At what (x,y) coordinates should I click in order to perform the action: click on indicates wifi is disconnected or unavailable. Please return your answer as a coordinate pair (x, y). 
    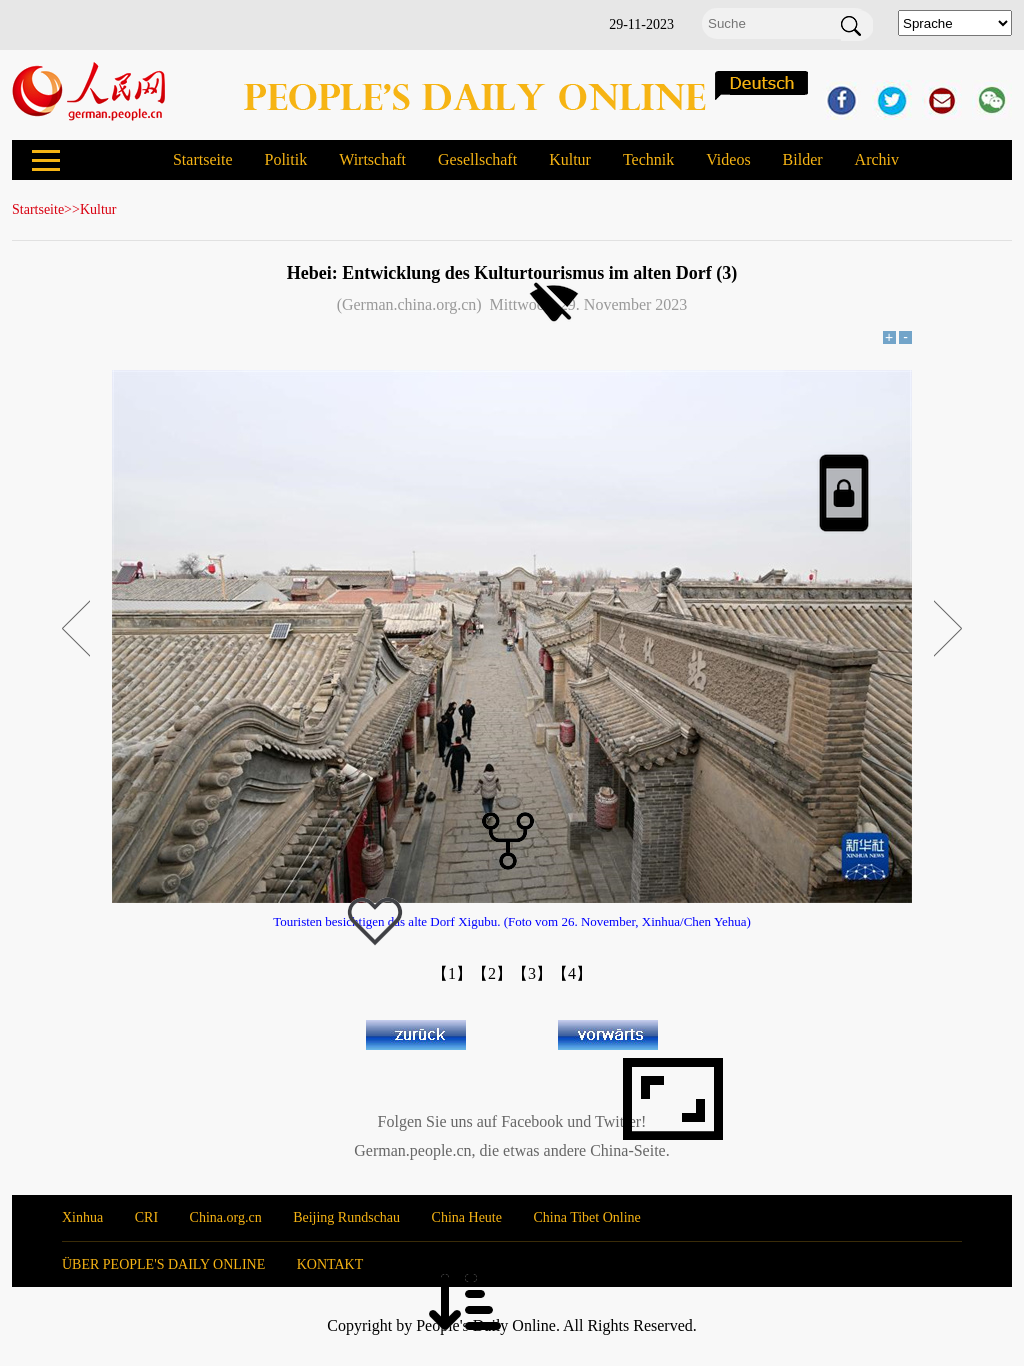
    Looking at the image, I should click on (554, 304).